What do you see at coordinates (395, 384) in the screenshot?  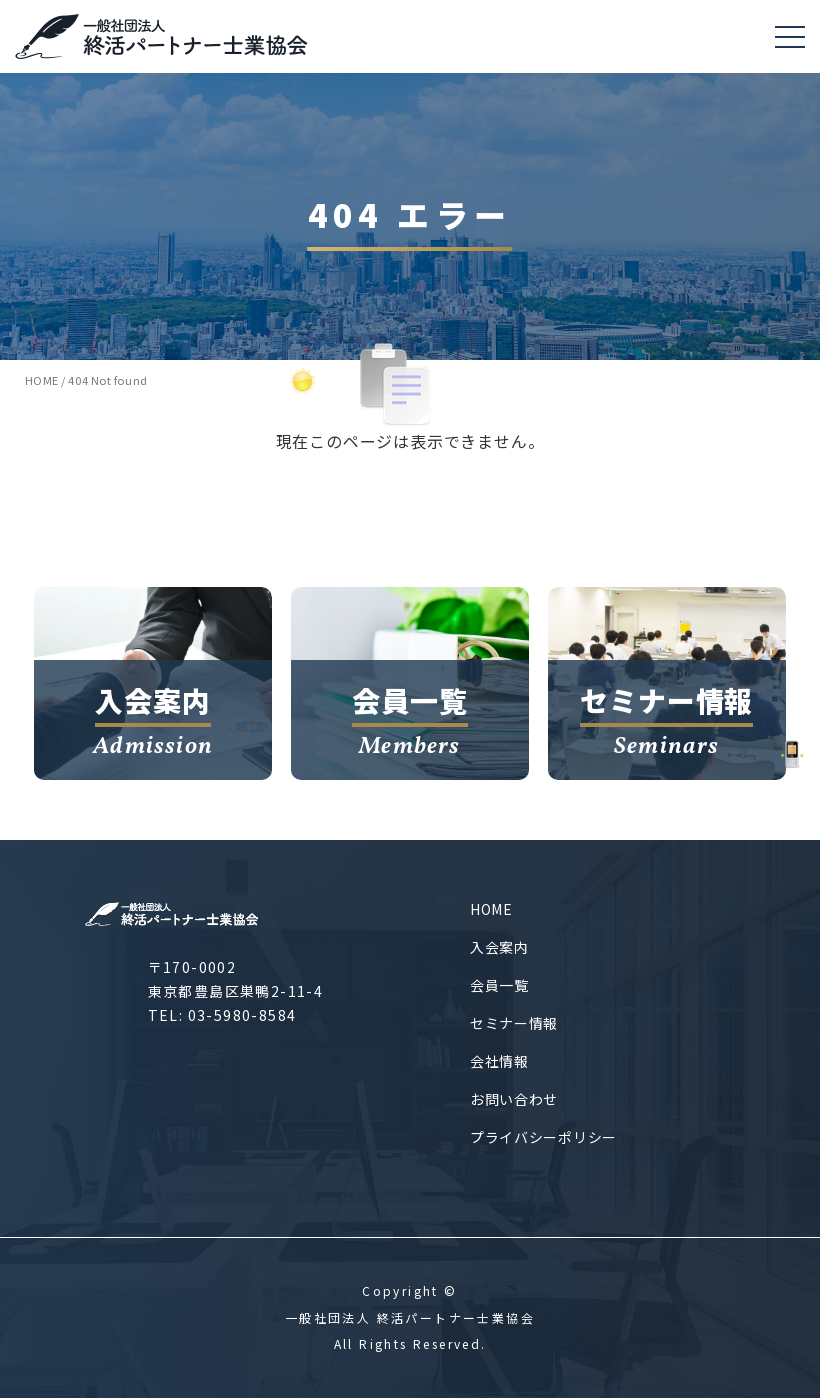 I see `paste content from clipboard` at bounding box center [395, 384].